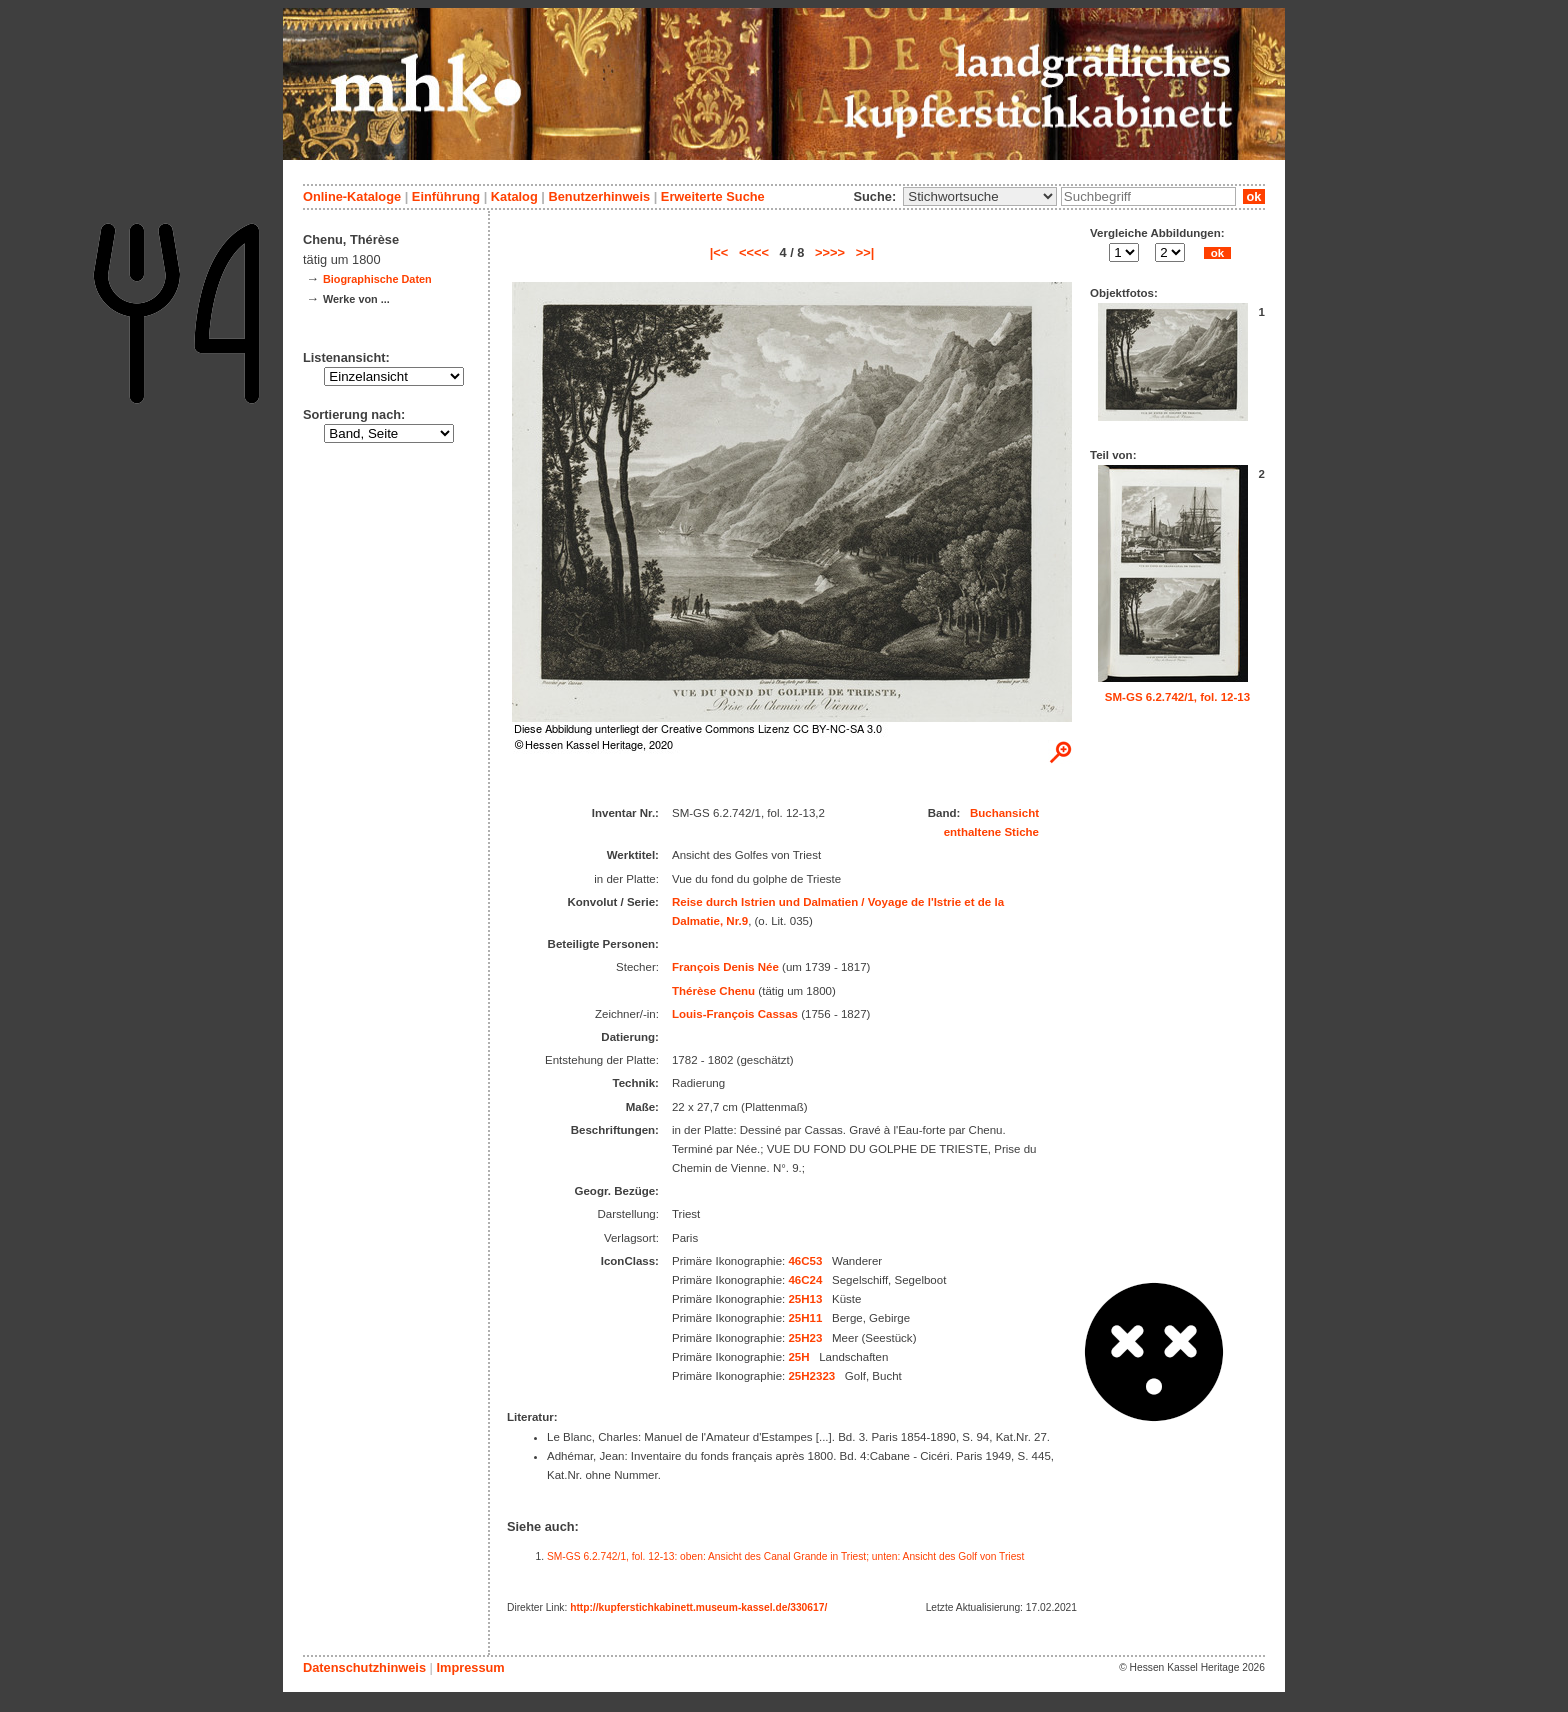  What do you see at coordinates (180, 310) in the screenshot?
I see `browse nearby restaurants or dining options` at bounding box center [180, 310].